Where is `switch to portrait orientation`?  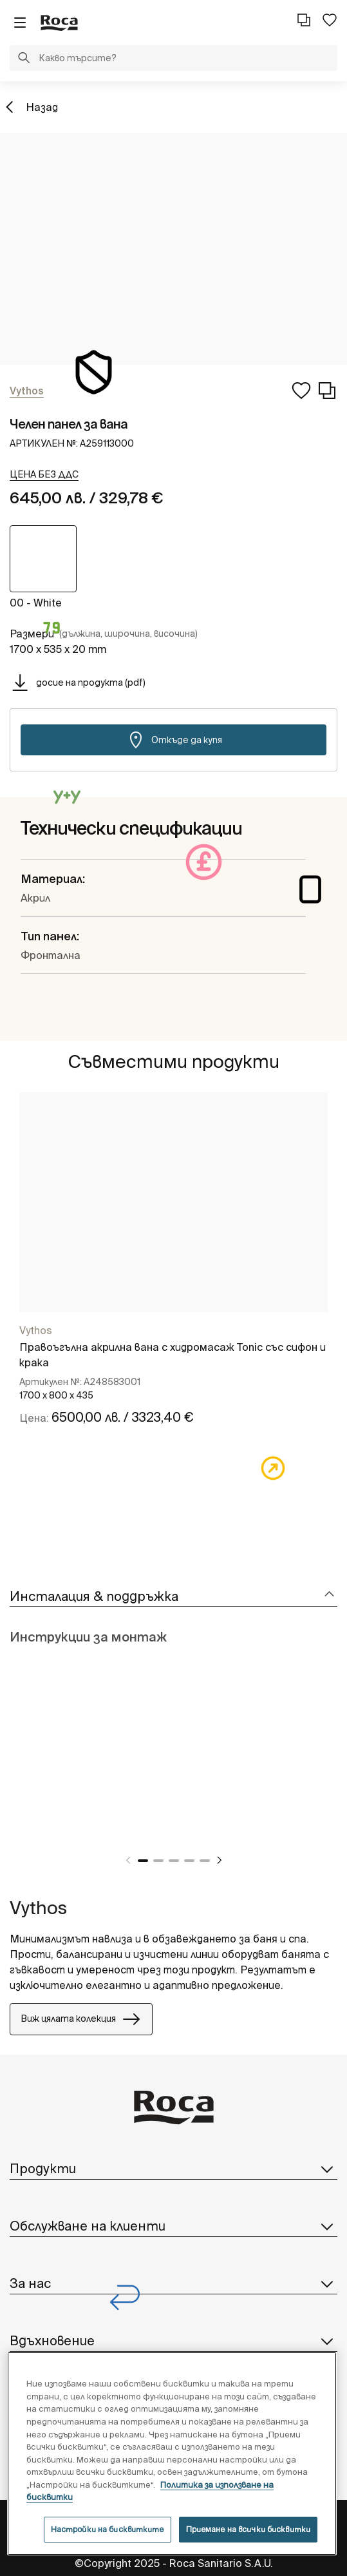 switch to portrait orientation is located at coordinates (310, 889).